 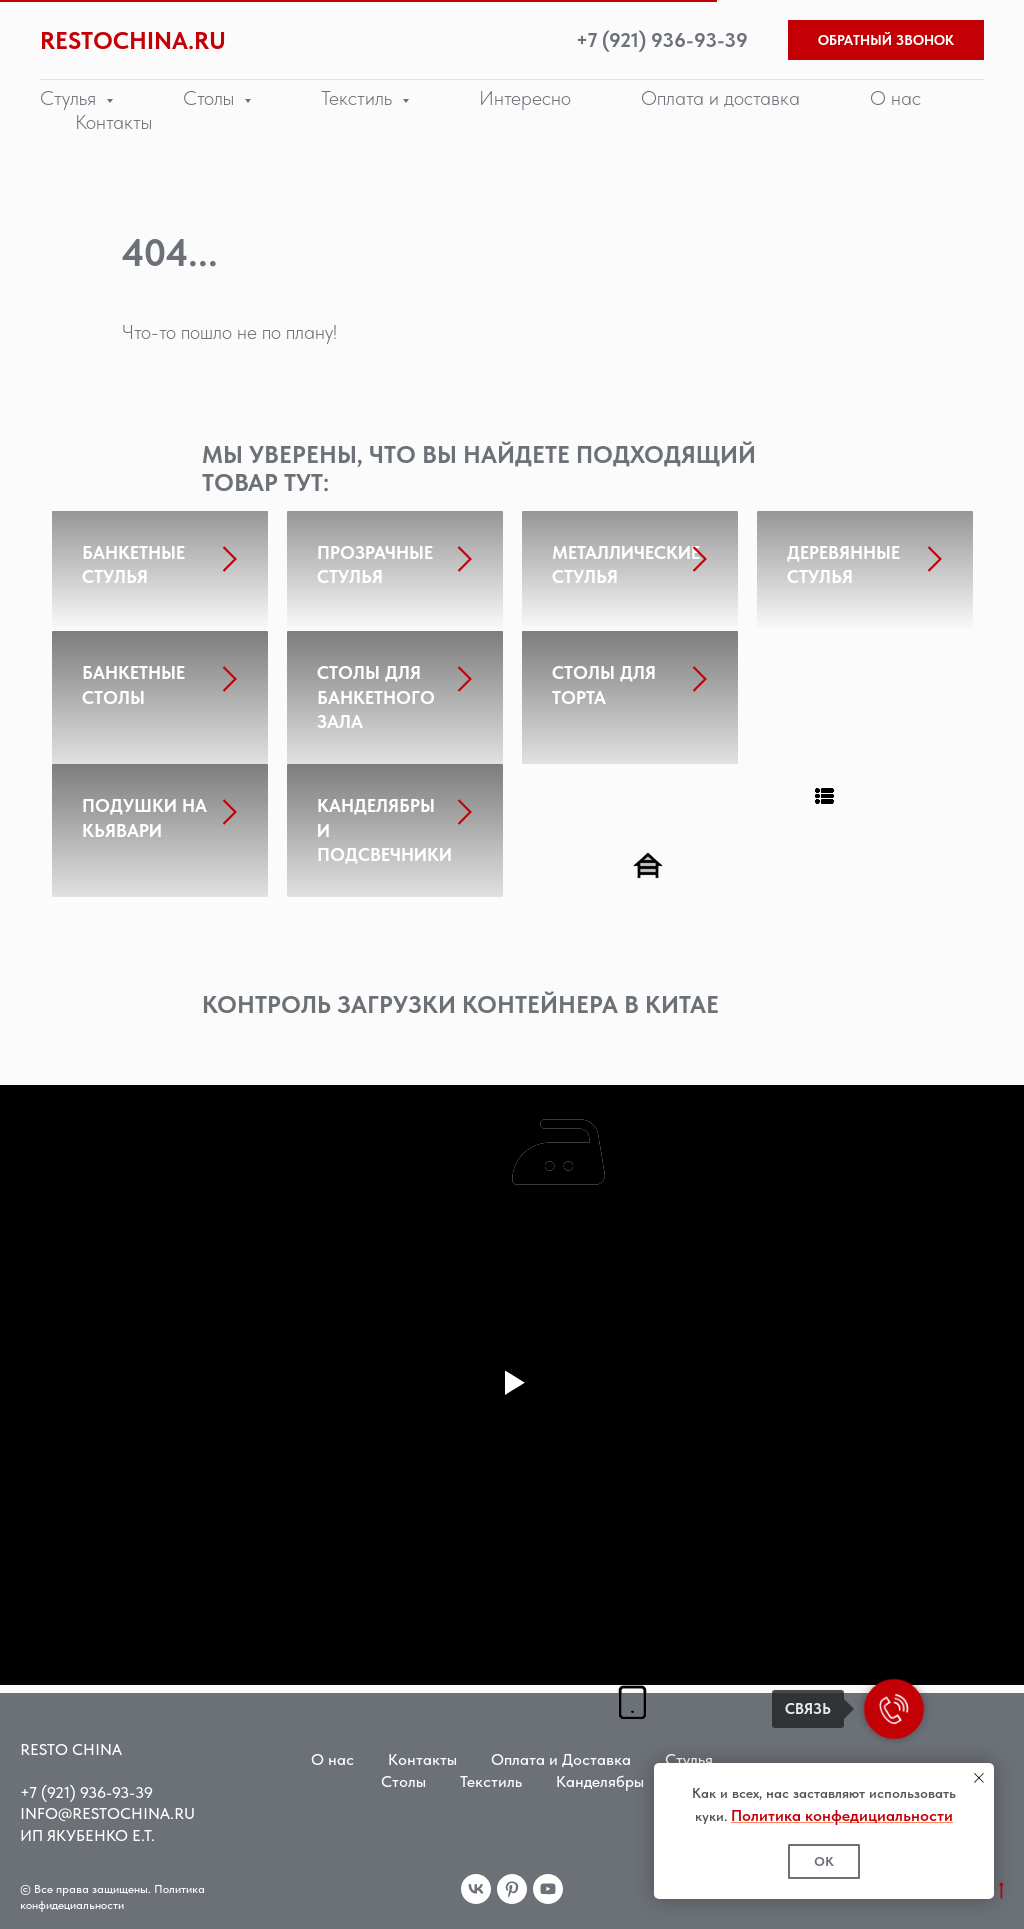 I want to click on view home exterior or siding options, so click(x=648, y=866).